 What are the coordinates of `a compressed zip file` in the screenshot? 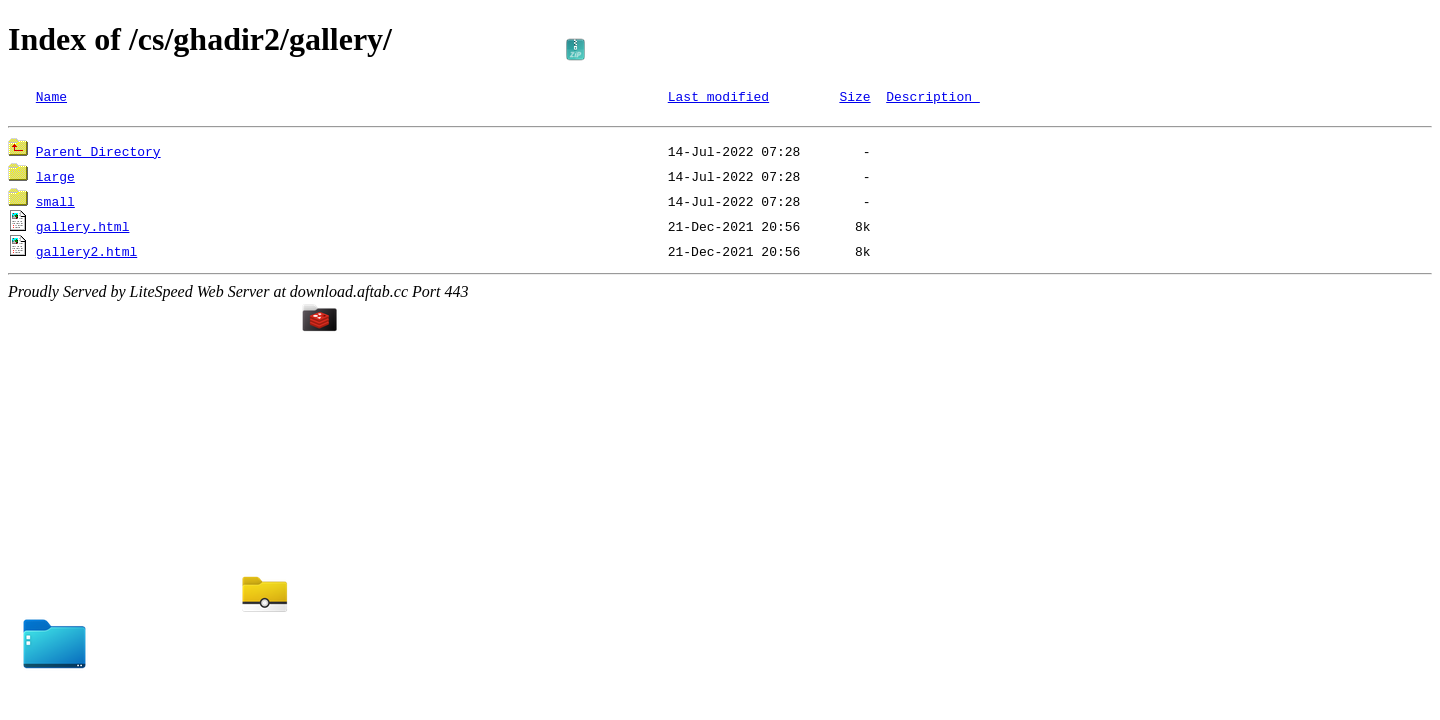 It's located at (575, 49).